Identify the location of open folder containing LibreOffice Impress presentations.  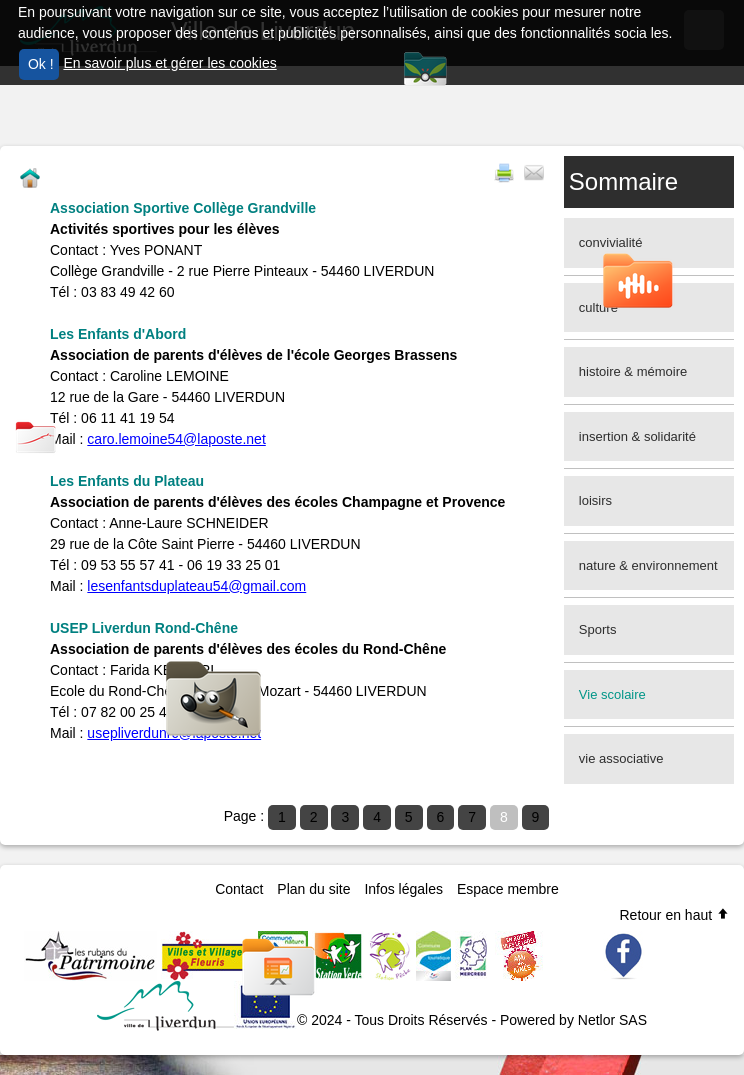
(278, 969).